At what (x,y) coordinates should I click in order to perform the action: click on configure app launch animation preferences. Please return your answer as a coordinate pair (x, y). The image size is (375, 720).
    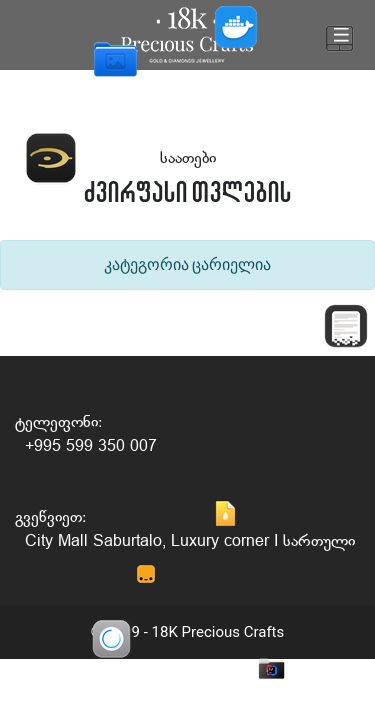
    Looking at the image, I should click on (111, 639).